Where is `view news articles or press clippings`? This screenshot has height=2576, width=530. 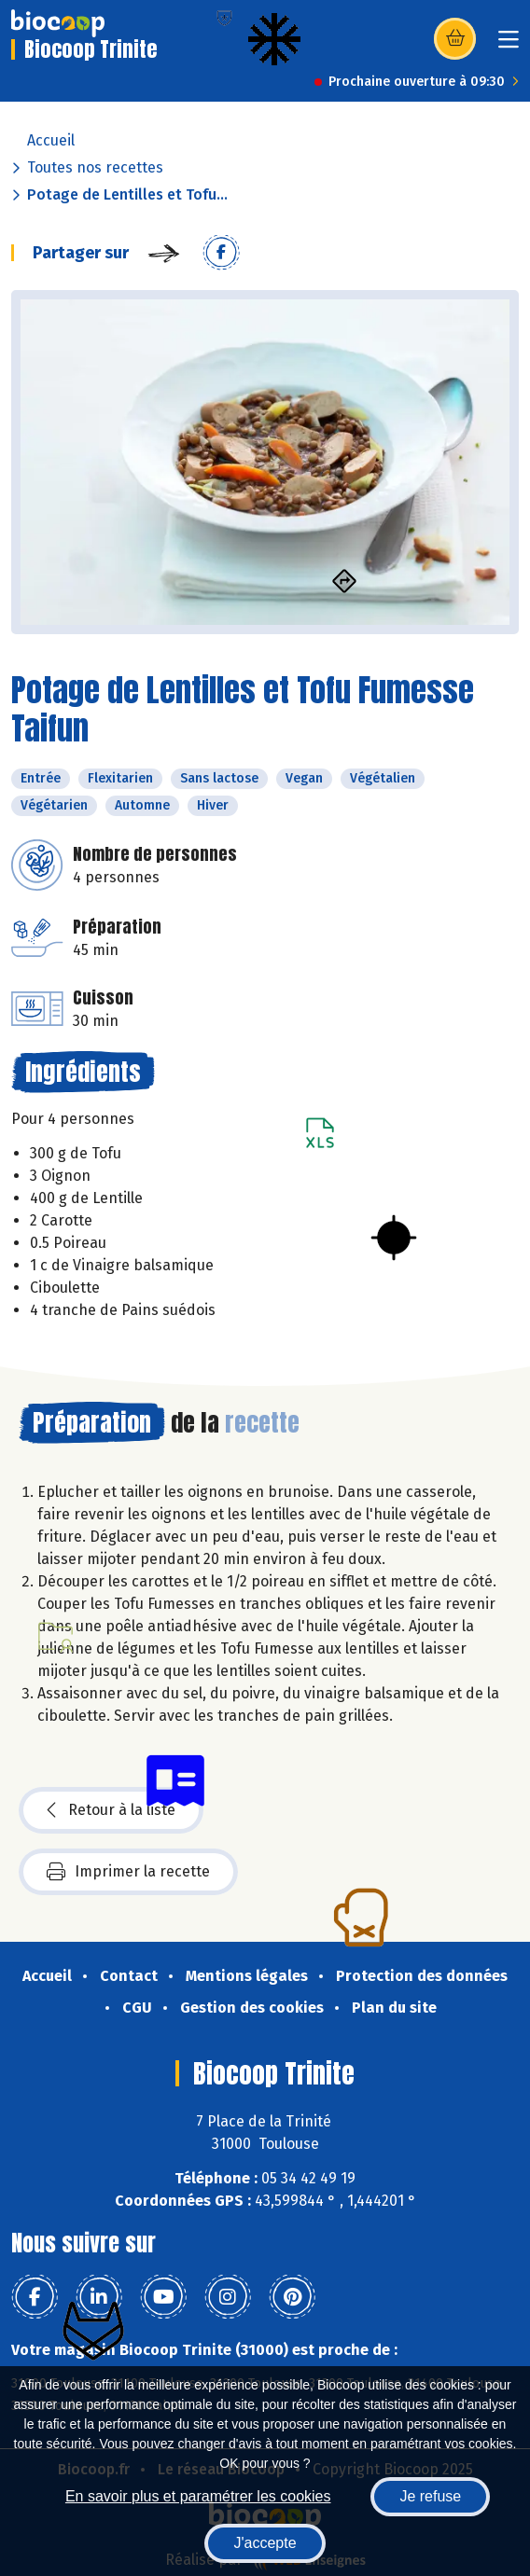
view news articles or press clippings is located at coordinates (175, 1780).